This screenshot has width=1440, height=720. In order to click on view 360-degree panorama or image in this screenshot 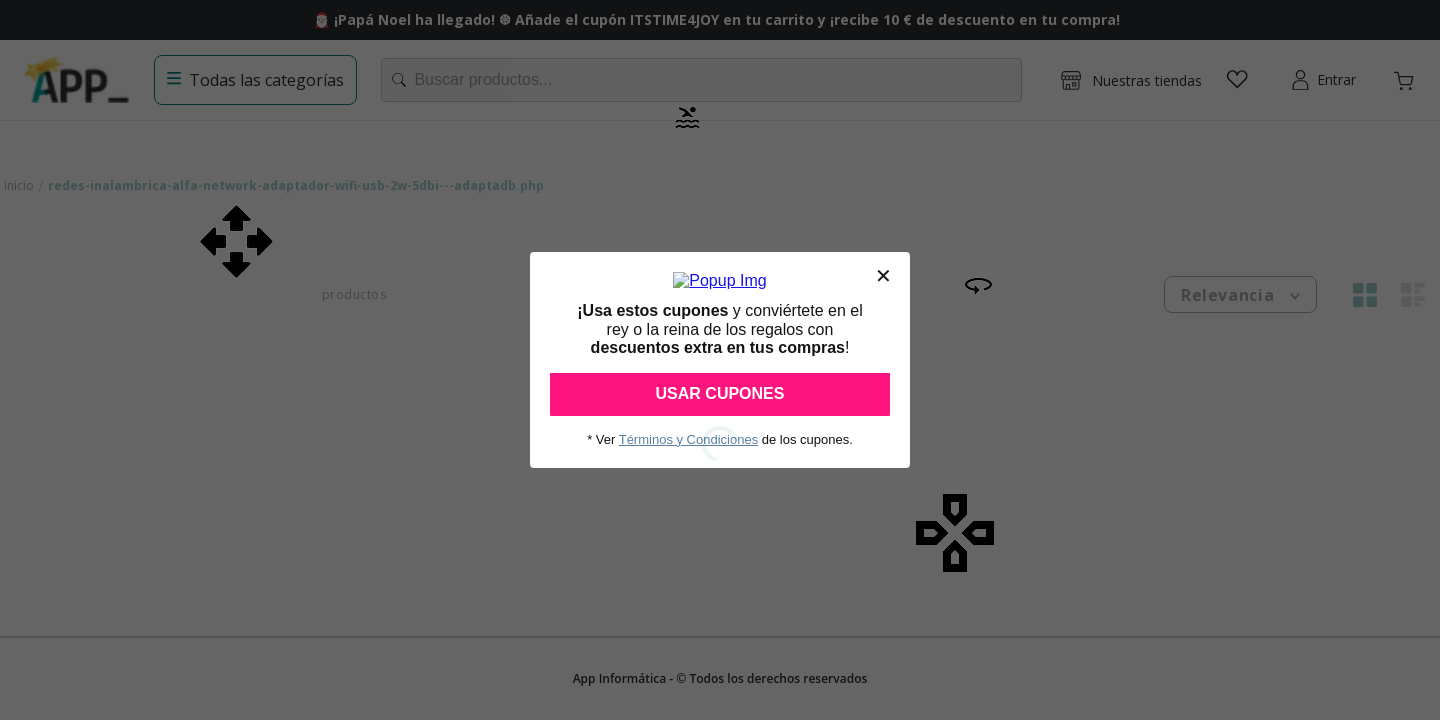, I will do `click(978, 284)`.